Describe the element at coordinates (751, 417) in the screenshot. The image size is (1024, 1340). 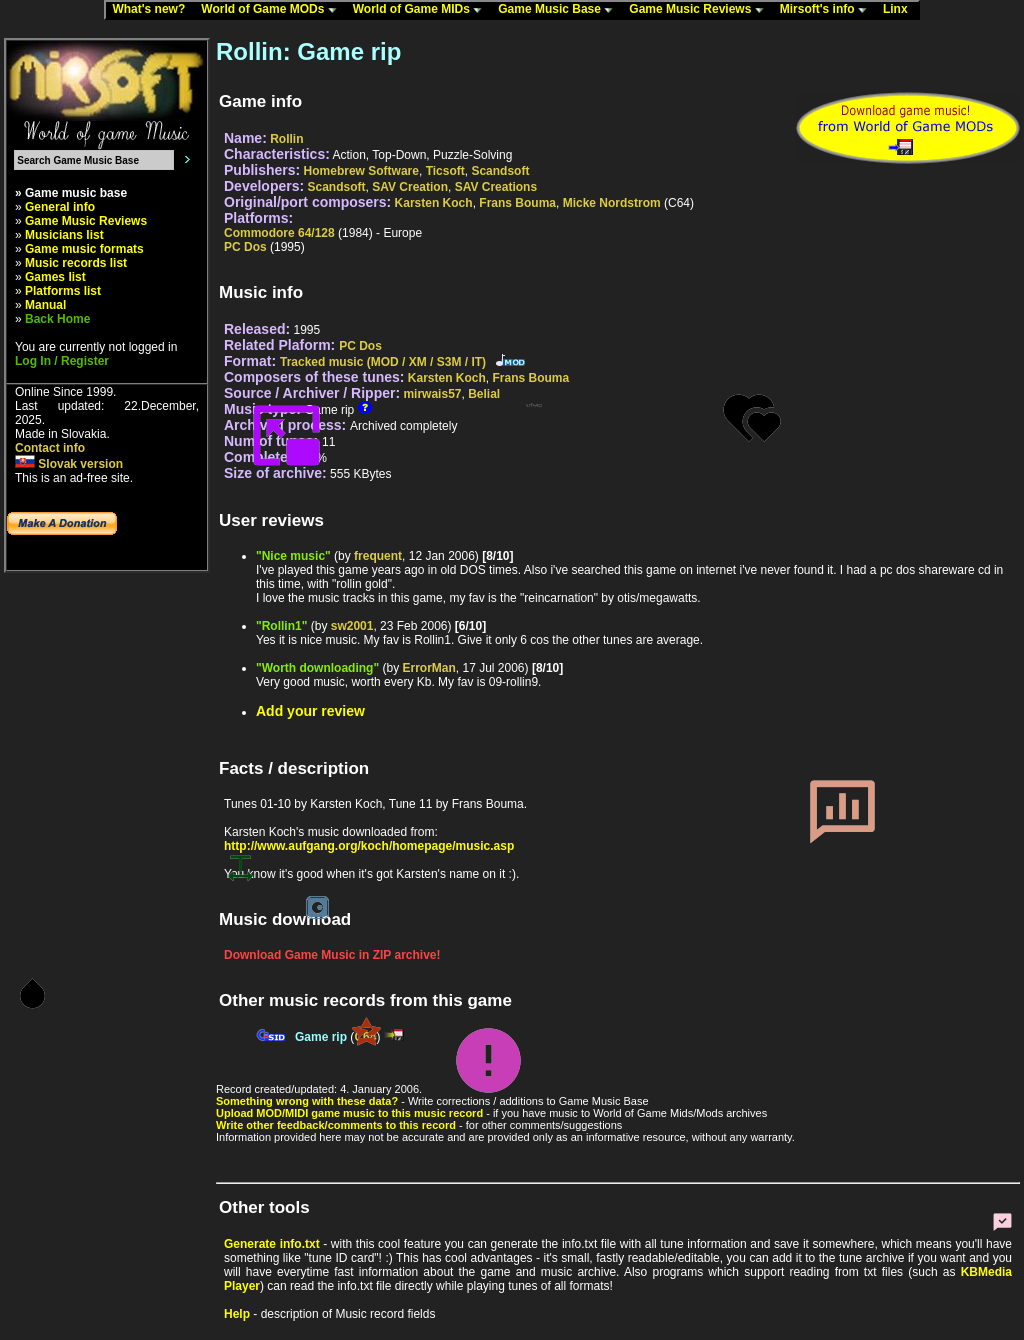
I see `add to favorites or liked items` at that location.